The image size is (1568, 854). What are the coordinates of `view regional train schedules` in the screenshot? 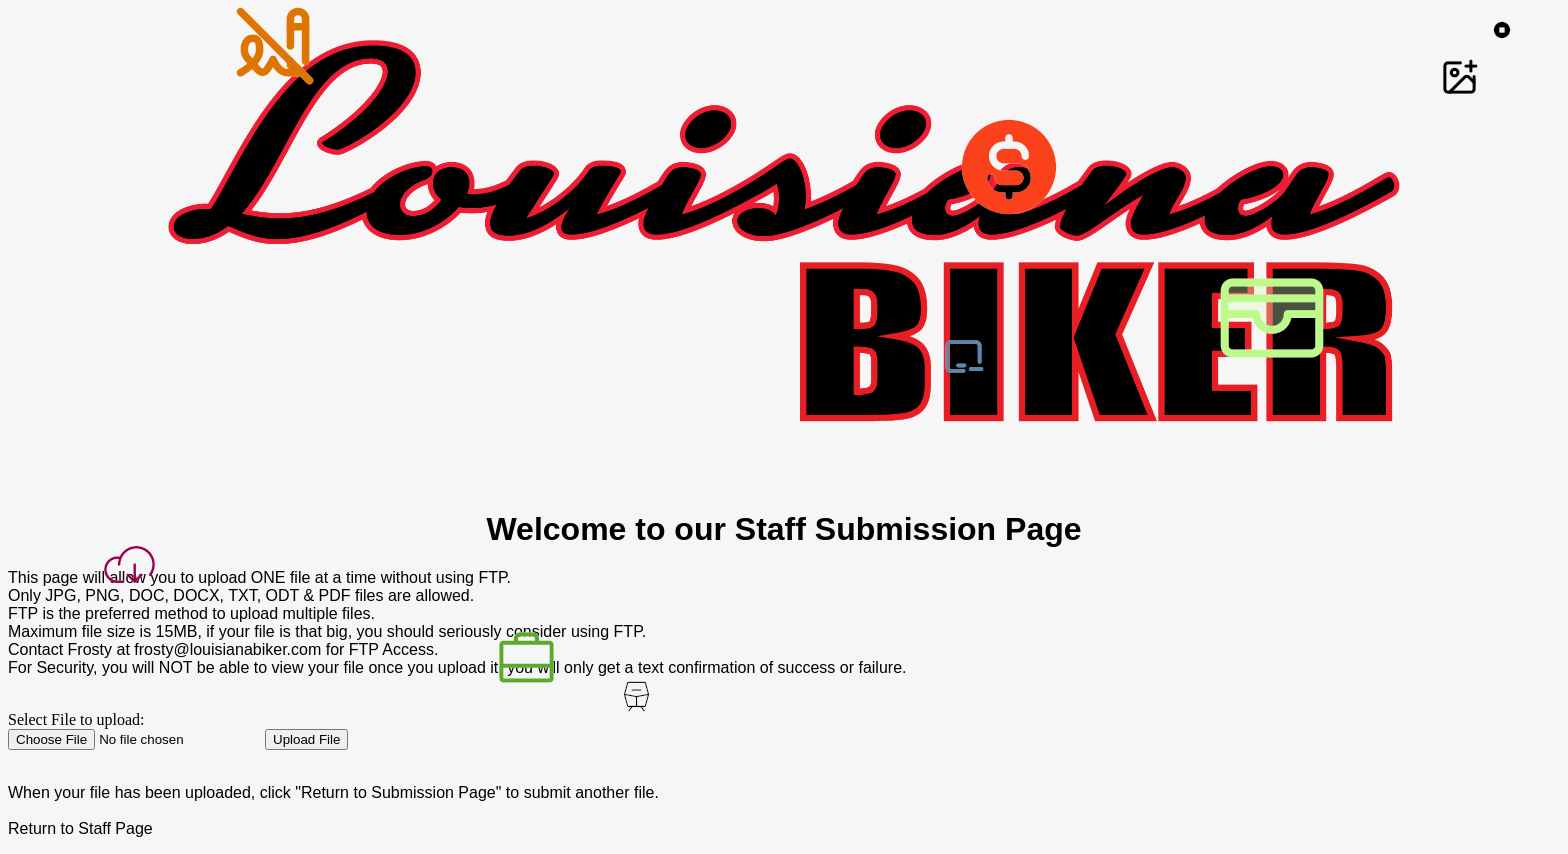 It's located at (636, 695).